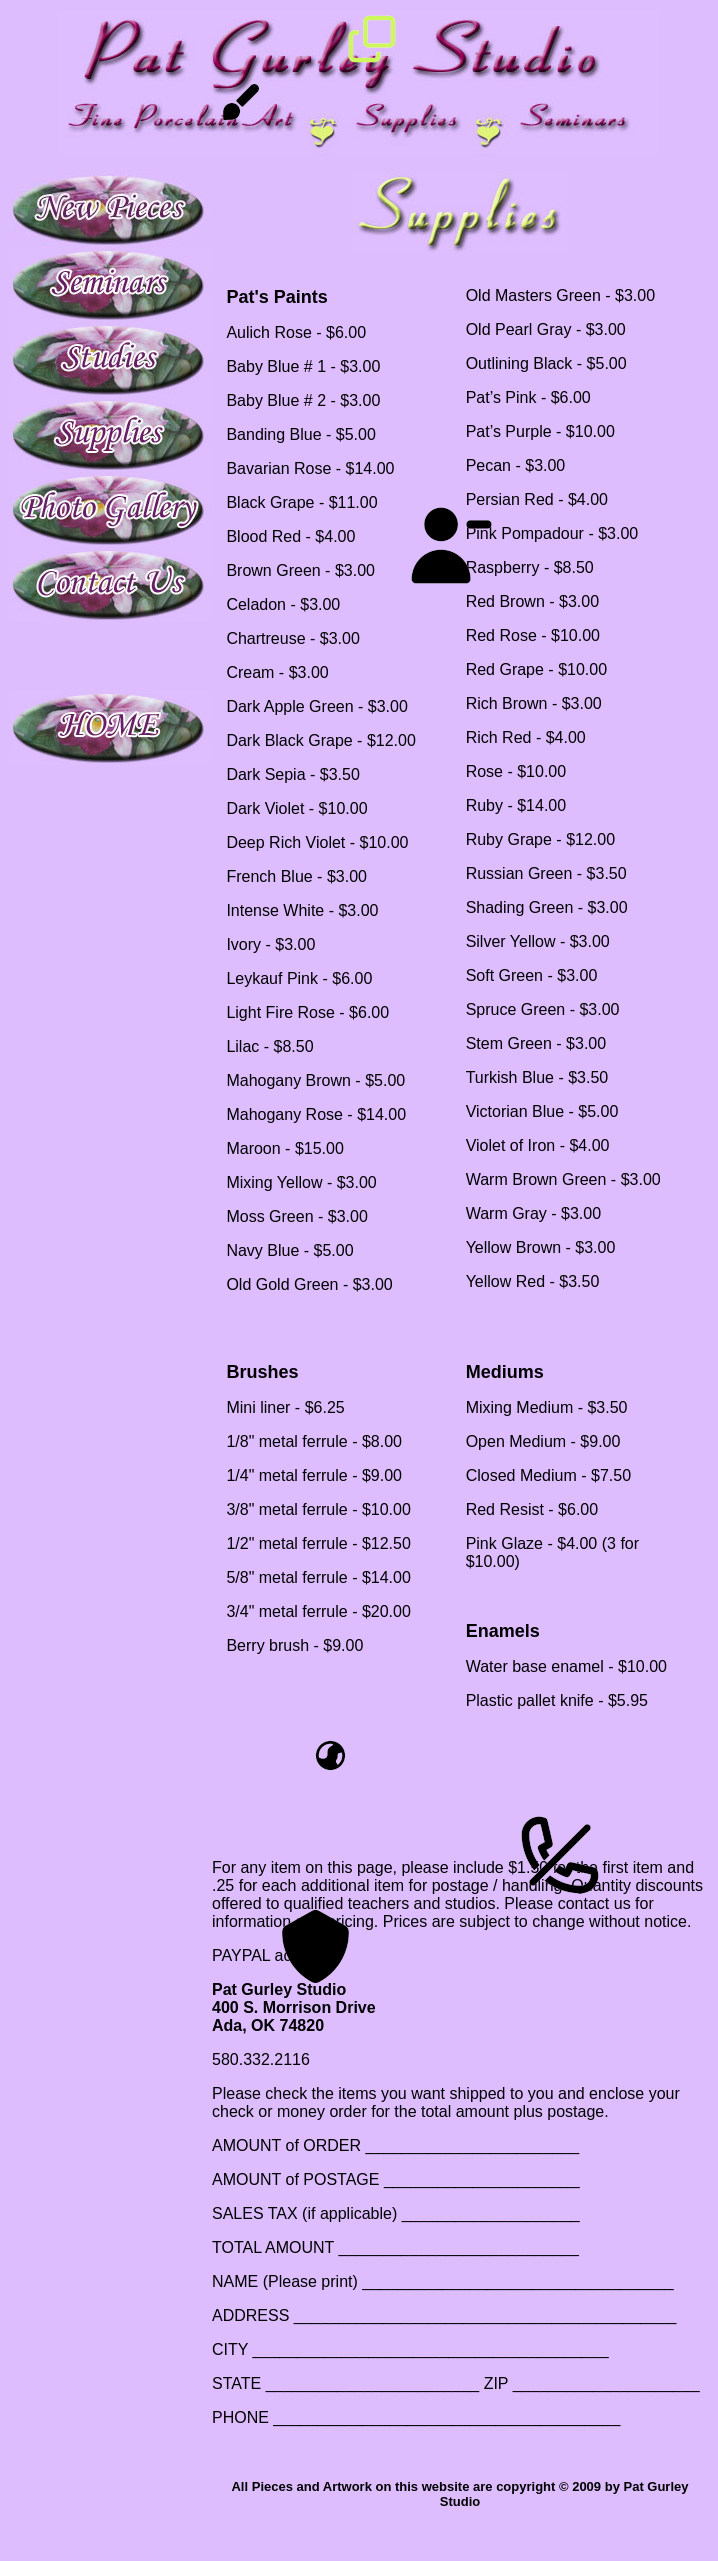  I want to click on remove a contact or friend, so click(449, 545).